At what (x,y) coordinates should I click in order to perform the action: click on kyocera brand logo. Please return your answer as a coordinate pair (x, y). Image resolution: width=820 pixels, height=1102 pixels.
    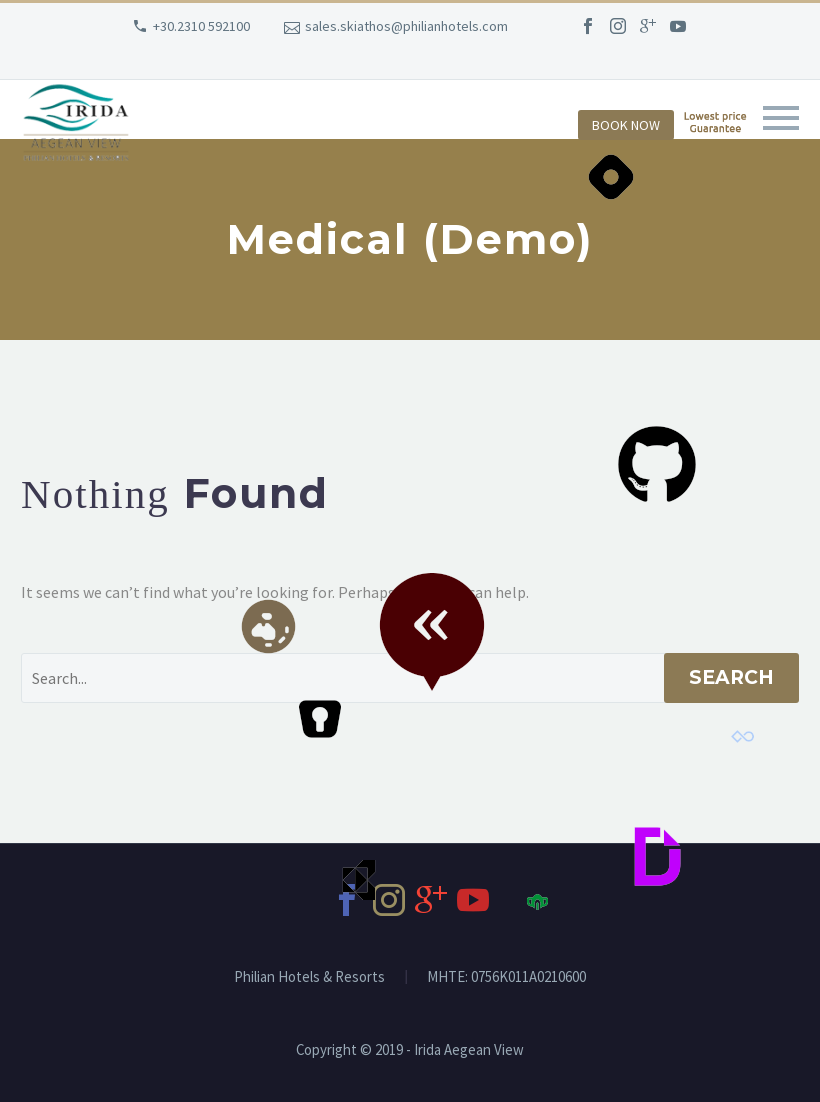
    Looking at the image, I should click on (359, 880).